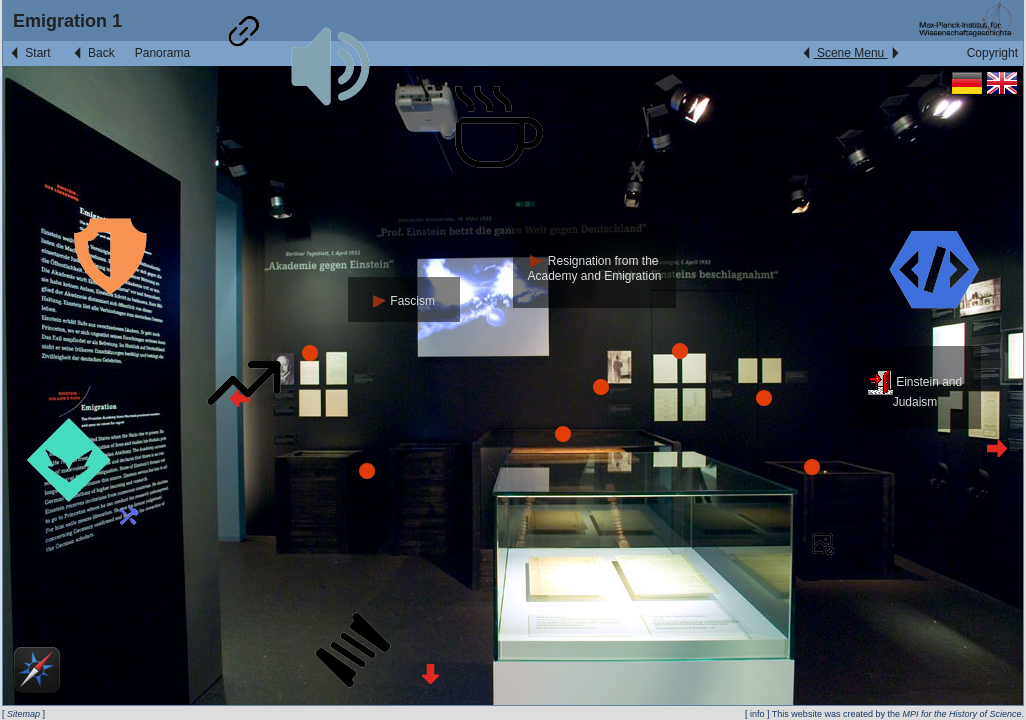  Describe the element at coordinates (69, 460) in the screenshot. I see `discord hypesquad house of balance badge` at that location.